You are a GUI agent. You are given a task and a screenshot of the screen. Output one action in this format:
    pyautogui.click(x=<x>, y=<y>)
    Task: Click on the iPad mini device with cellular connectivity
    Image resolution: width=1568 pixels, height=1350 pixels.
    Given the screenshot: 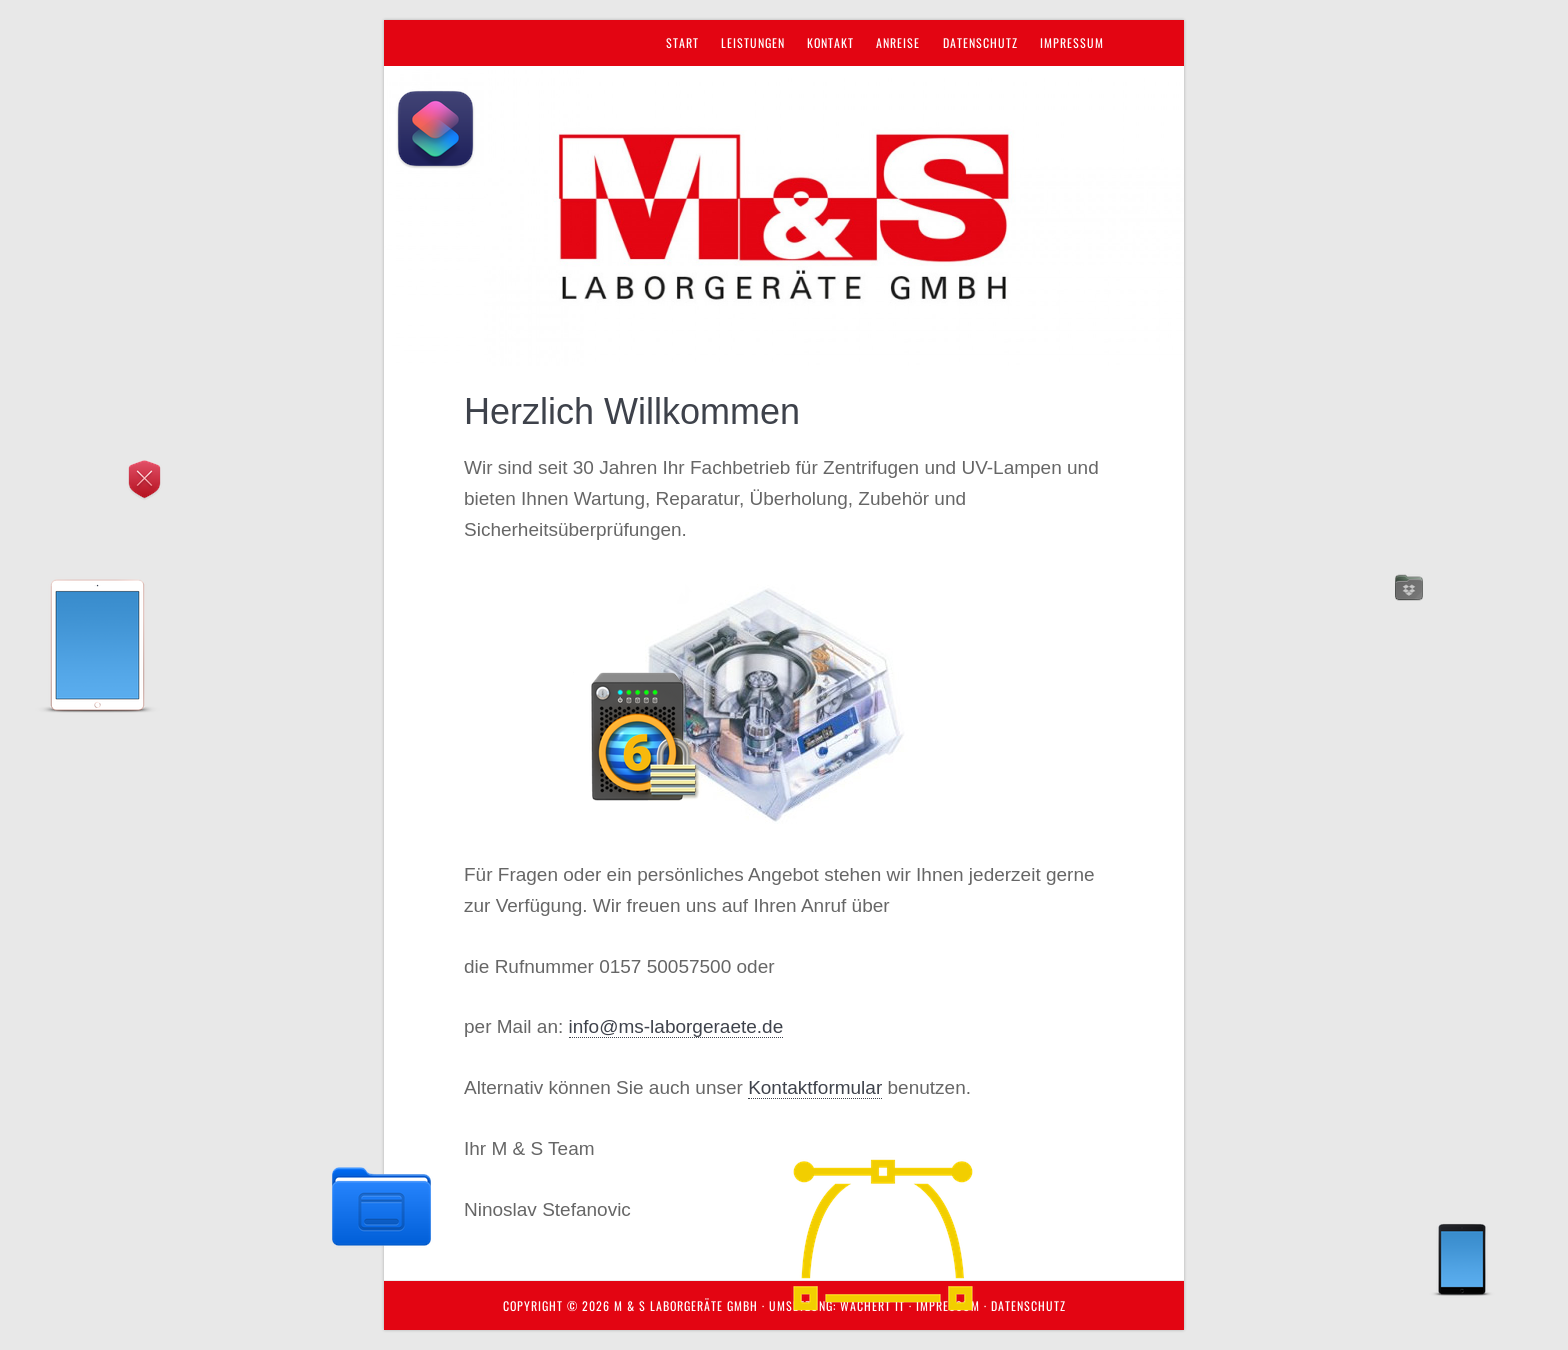 What is the action you would take?
    pyautogui.click(x=1462, y=1253)
    